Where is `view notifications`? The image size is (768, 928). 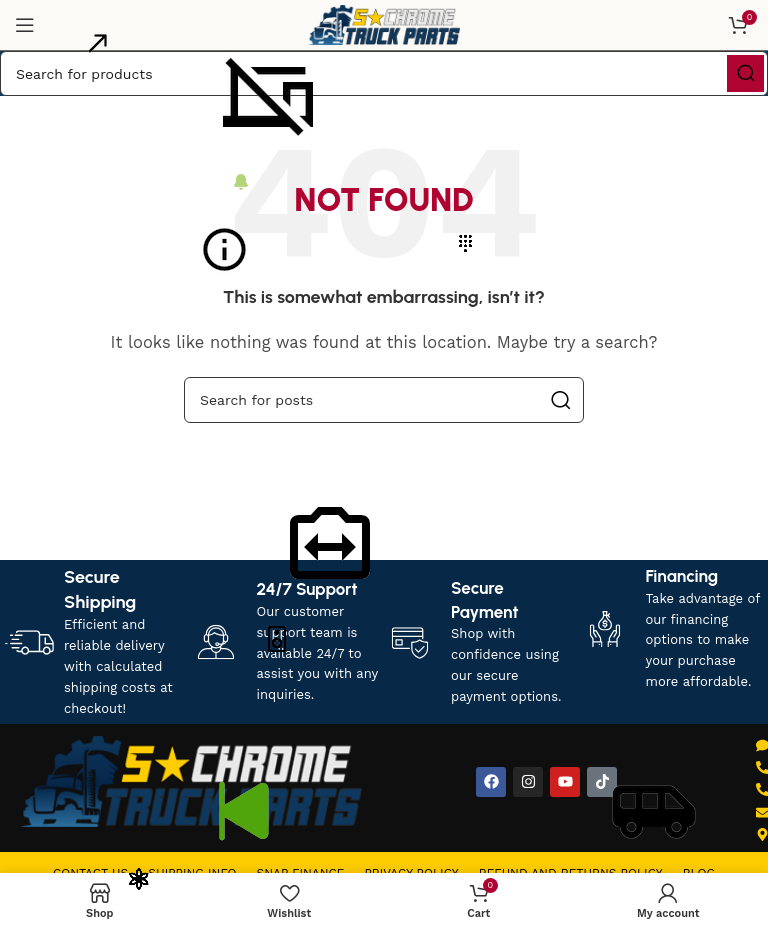 view notifications is located at coordinates (241, 182).